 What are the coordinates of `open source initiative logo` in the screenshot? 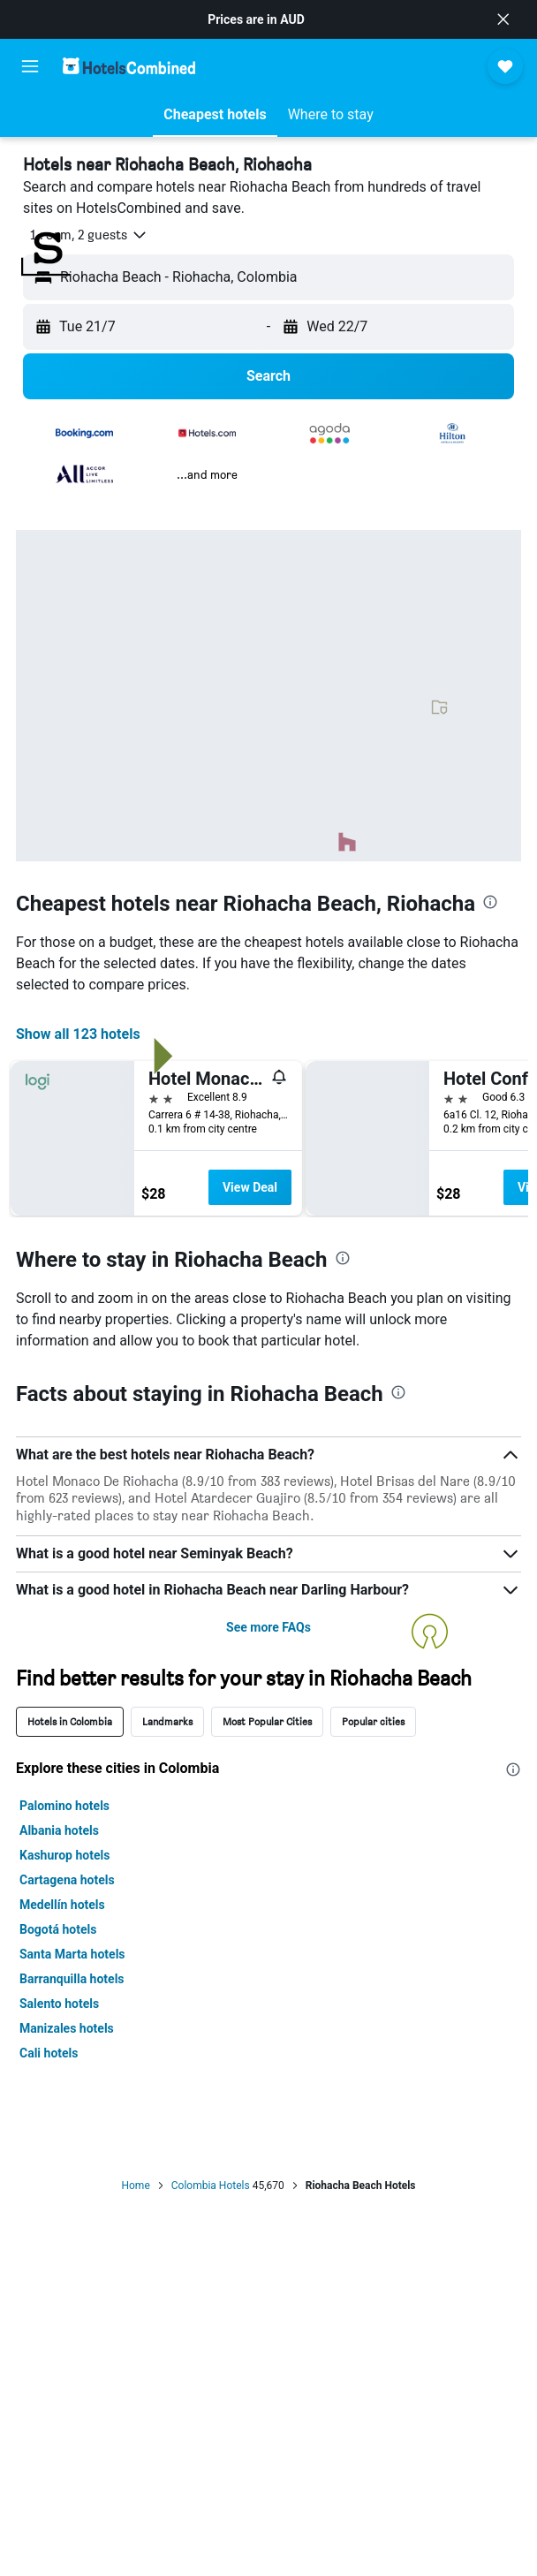 It's located at (429, 1631).